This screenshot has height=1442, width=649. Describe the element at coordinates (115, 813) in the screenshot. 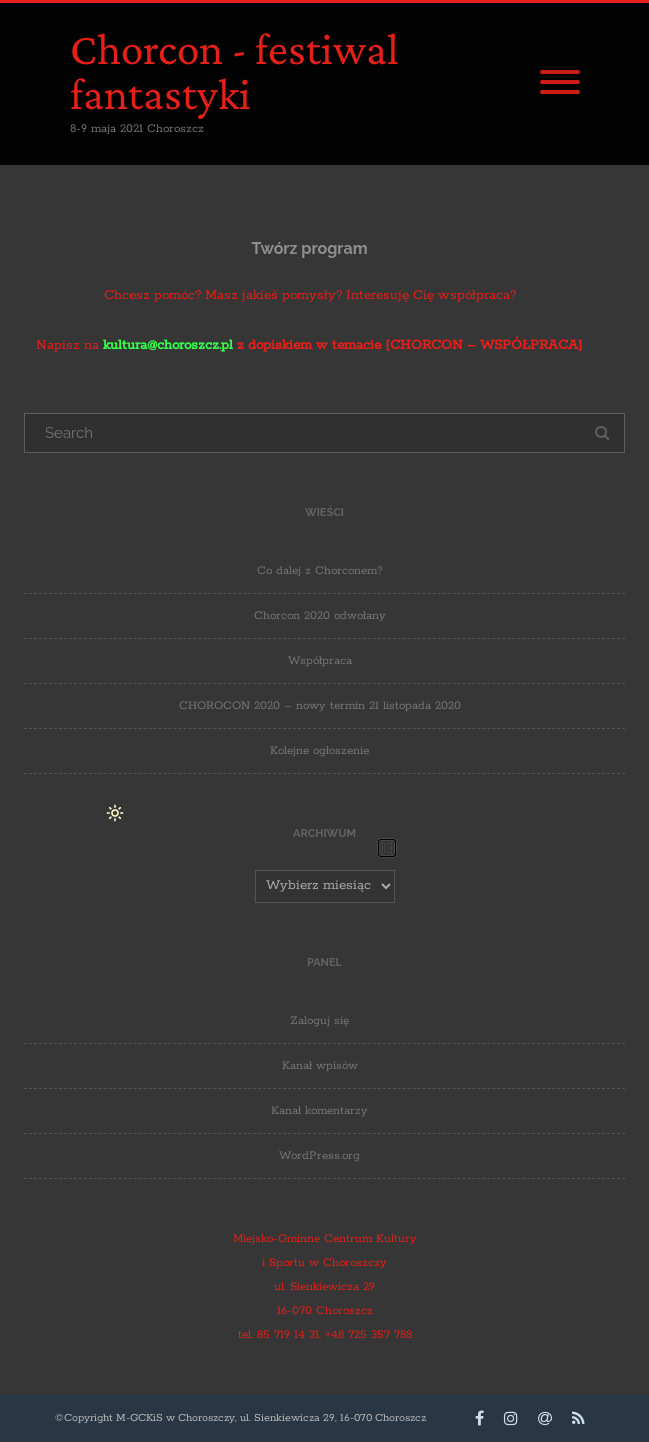

I see `switch to light mode` at that location.